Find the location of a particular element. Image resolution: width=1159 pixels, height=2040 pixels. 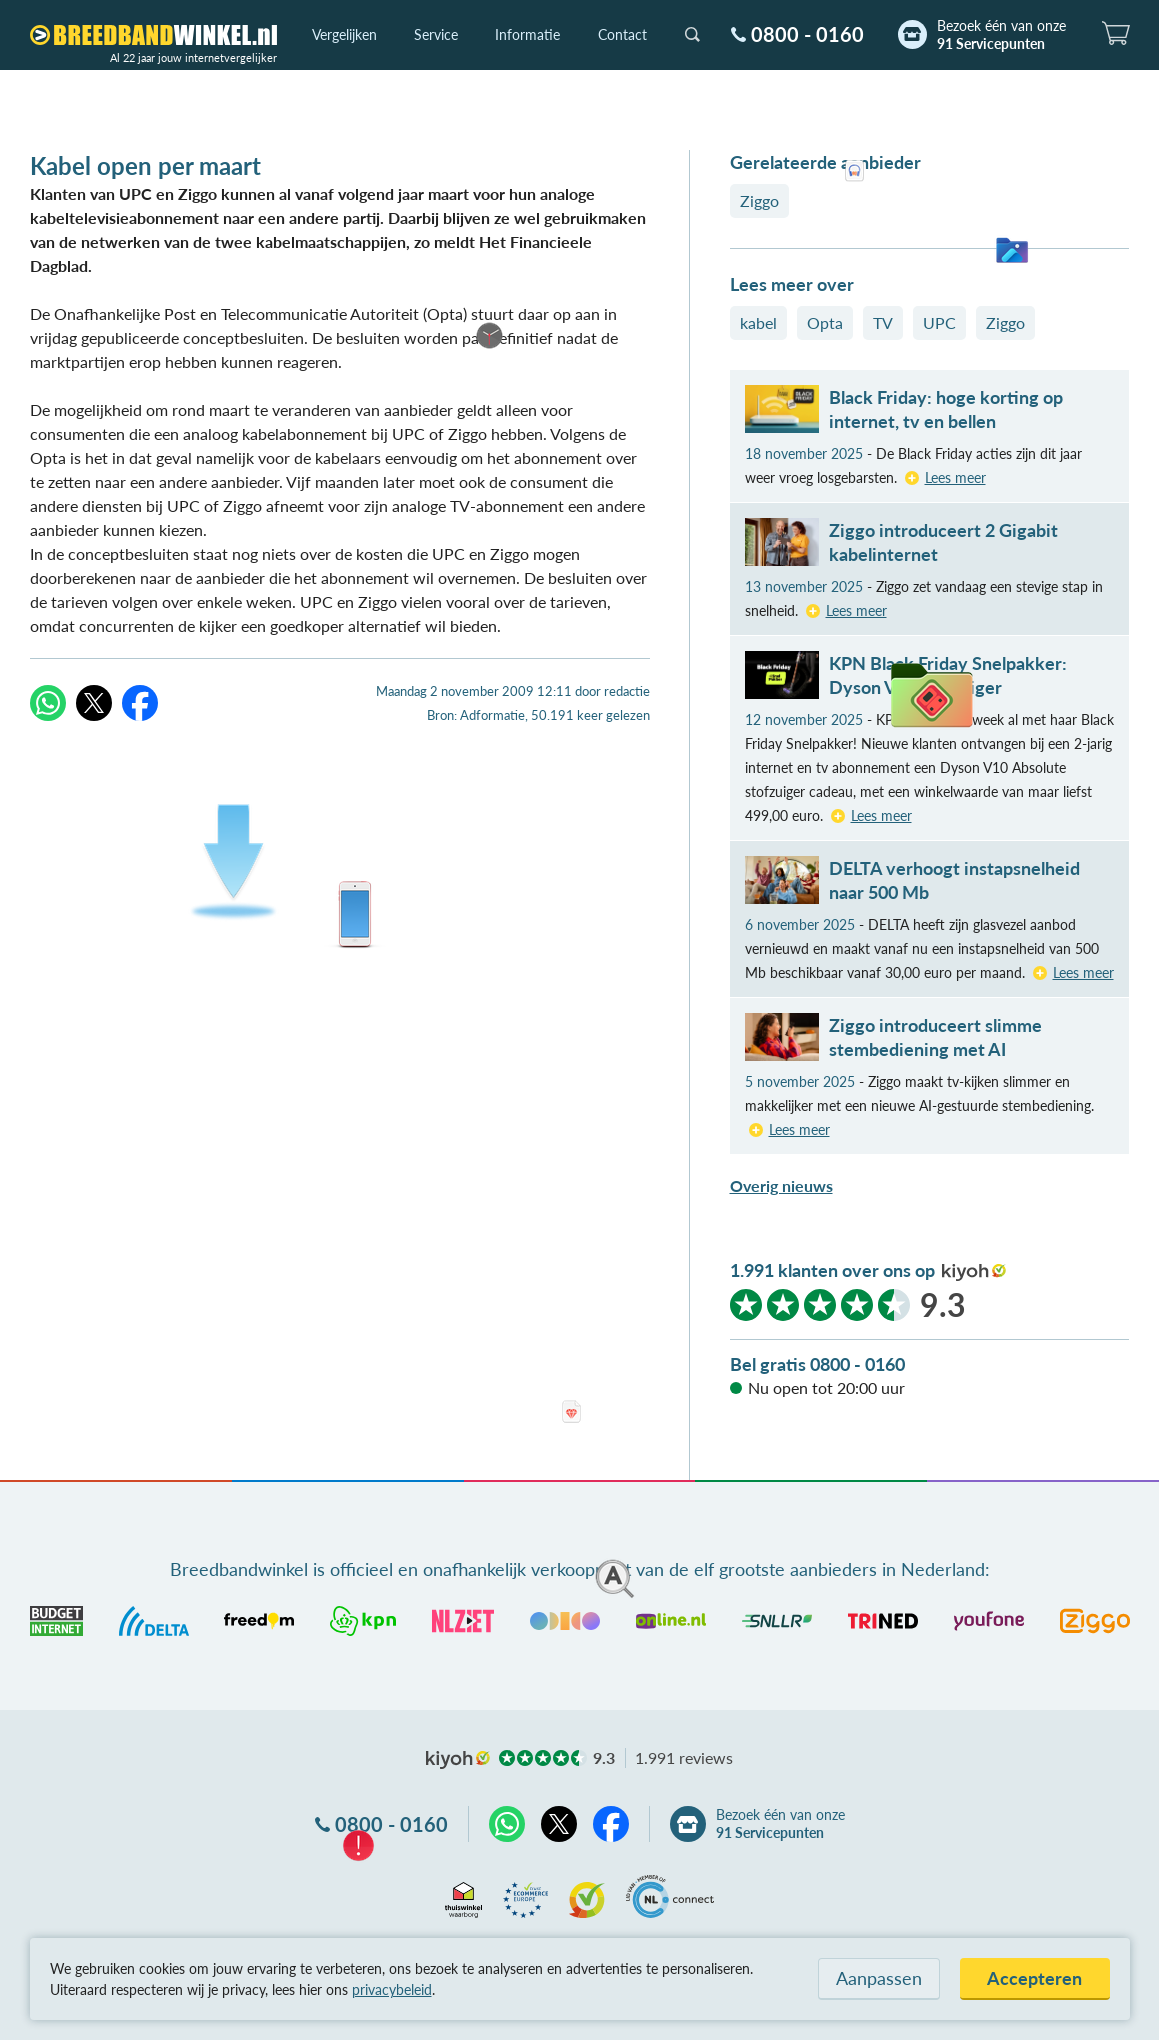

indicates a warning or alert requiring attention is located at coordinates (358, 1845).